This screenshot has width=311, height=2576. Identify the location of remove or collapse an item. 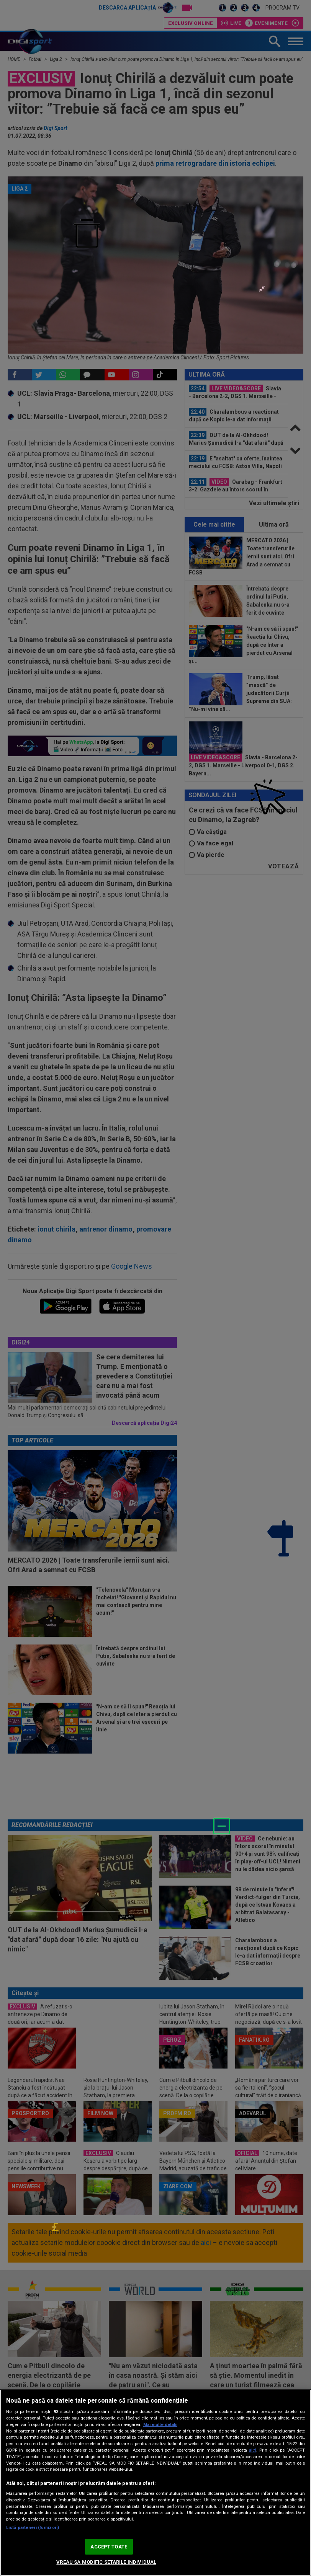
(221, 1826).